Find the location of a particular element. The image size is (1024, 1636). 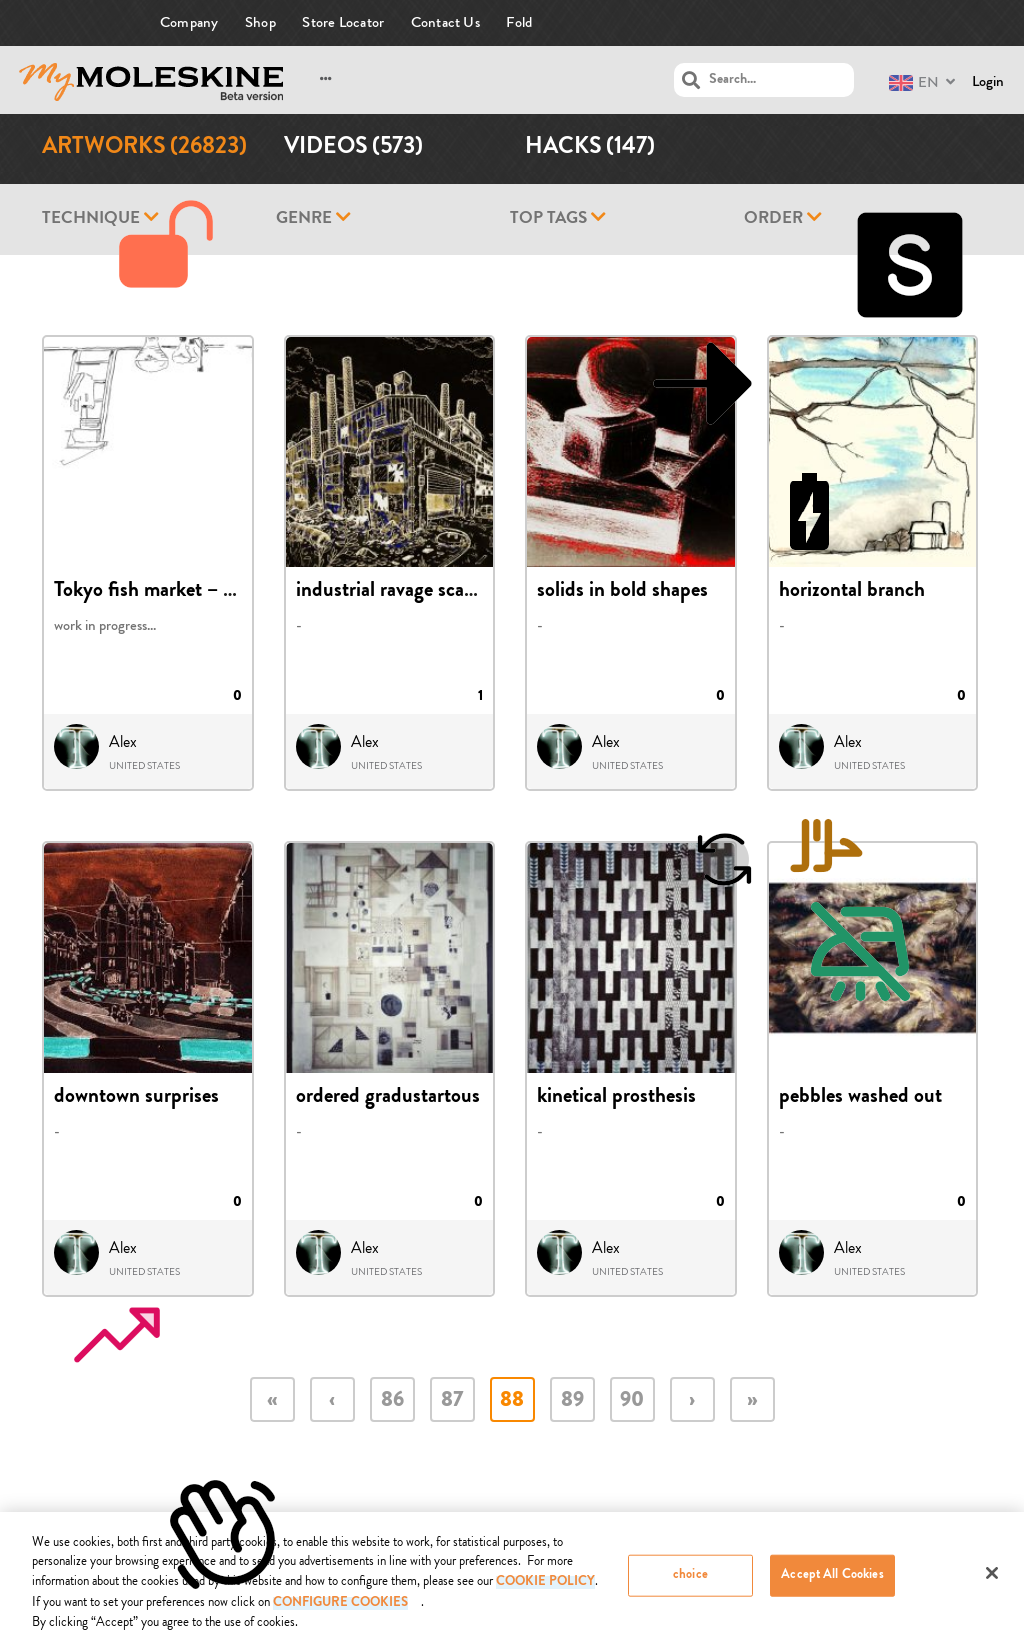

stripe payment integration is located at coordinates (910, 265).